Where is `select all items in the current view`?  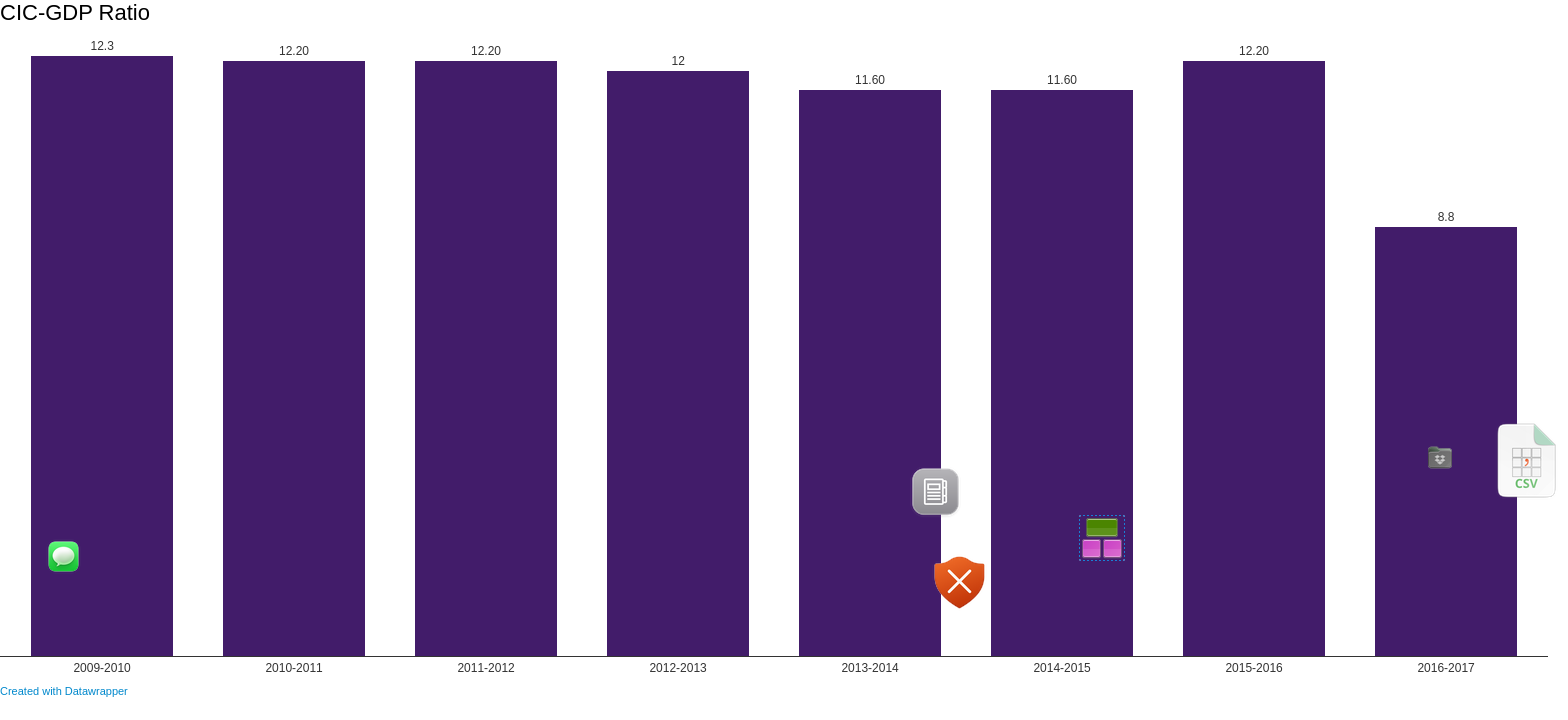
select all items in the current view is located at coordinates (1102, 538).